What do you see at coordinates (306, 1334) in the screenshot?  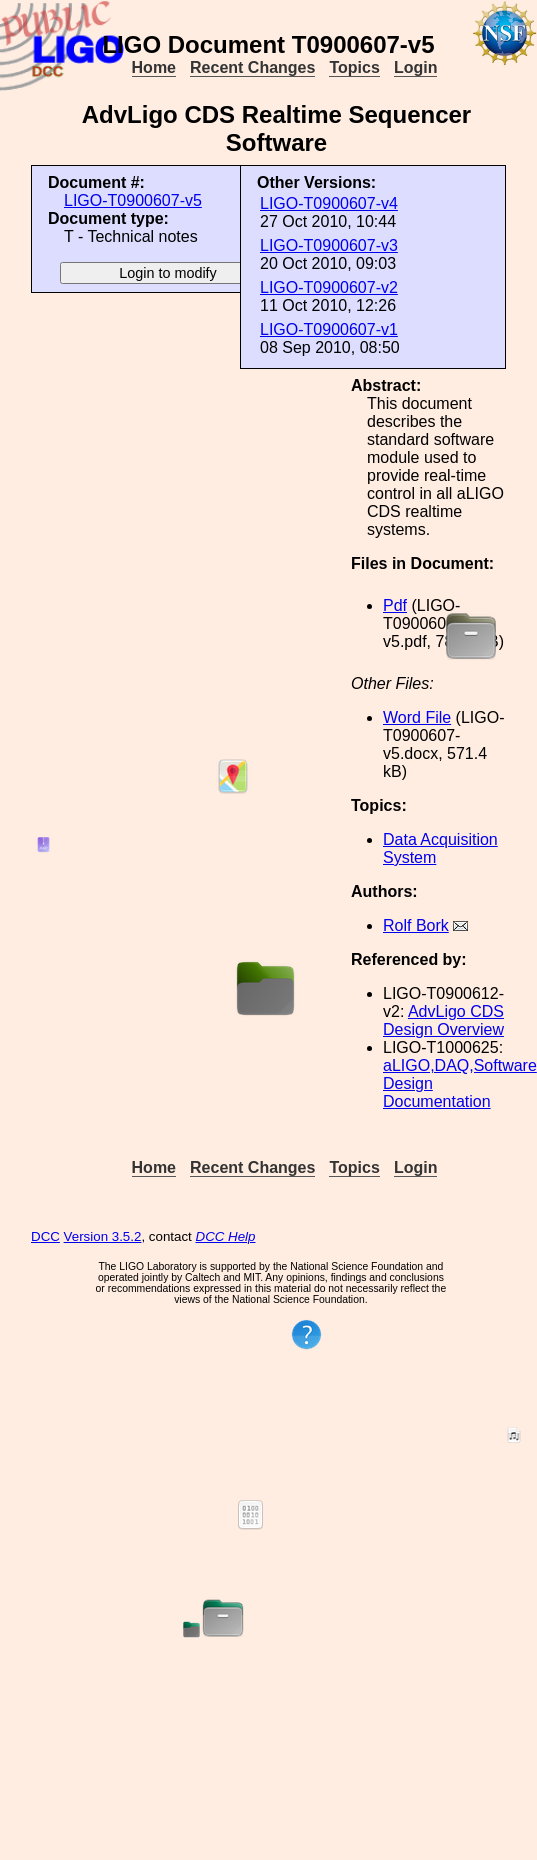 I see `open help documentation` at bounding box center [306, 1334].